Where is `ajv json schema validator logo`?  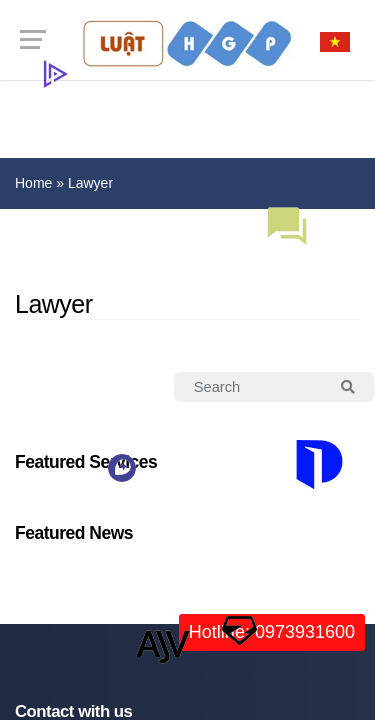
ajv json schema validator logo is located at coordinates (163, 647).